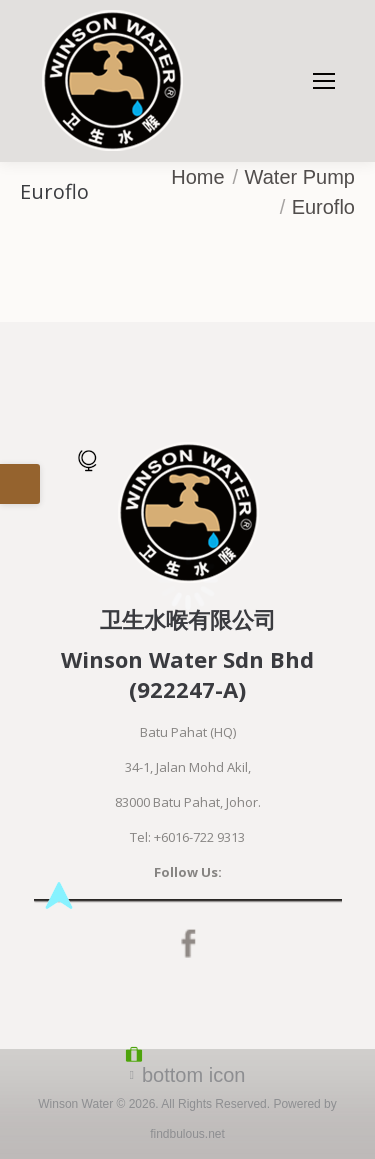 This screenshot has height=1159, width=375. What do you see at coordinates (59, 897) in the screenshot?
I see `start navigation or get directions` at bounding box center [59, 897].